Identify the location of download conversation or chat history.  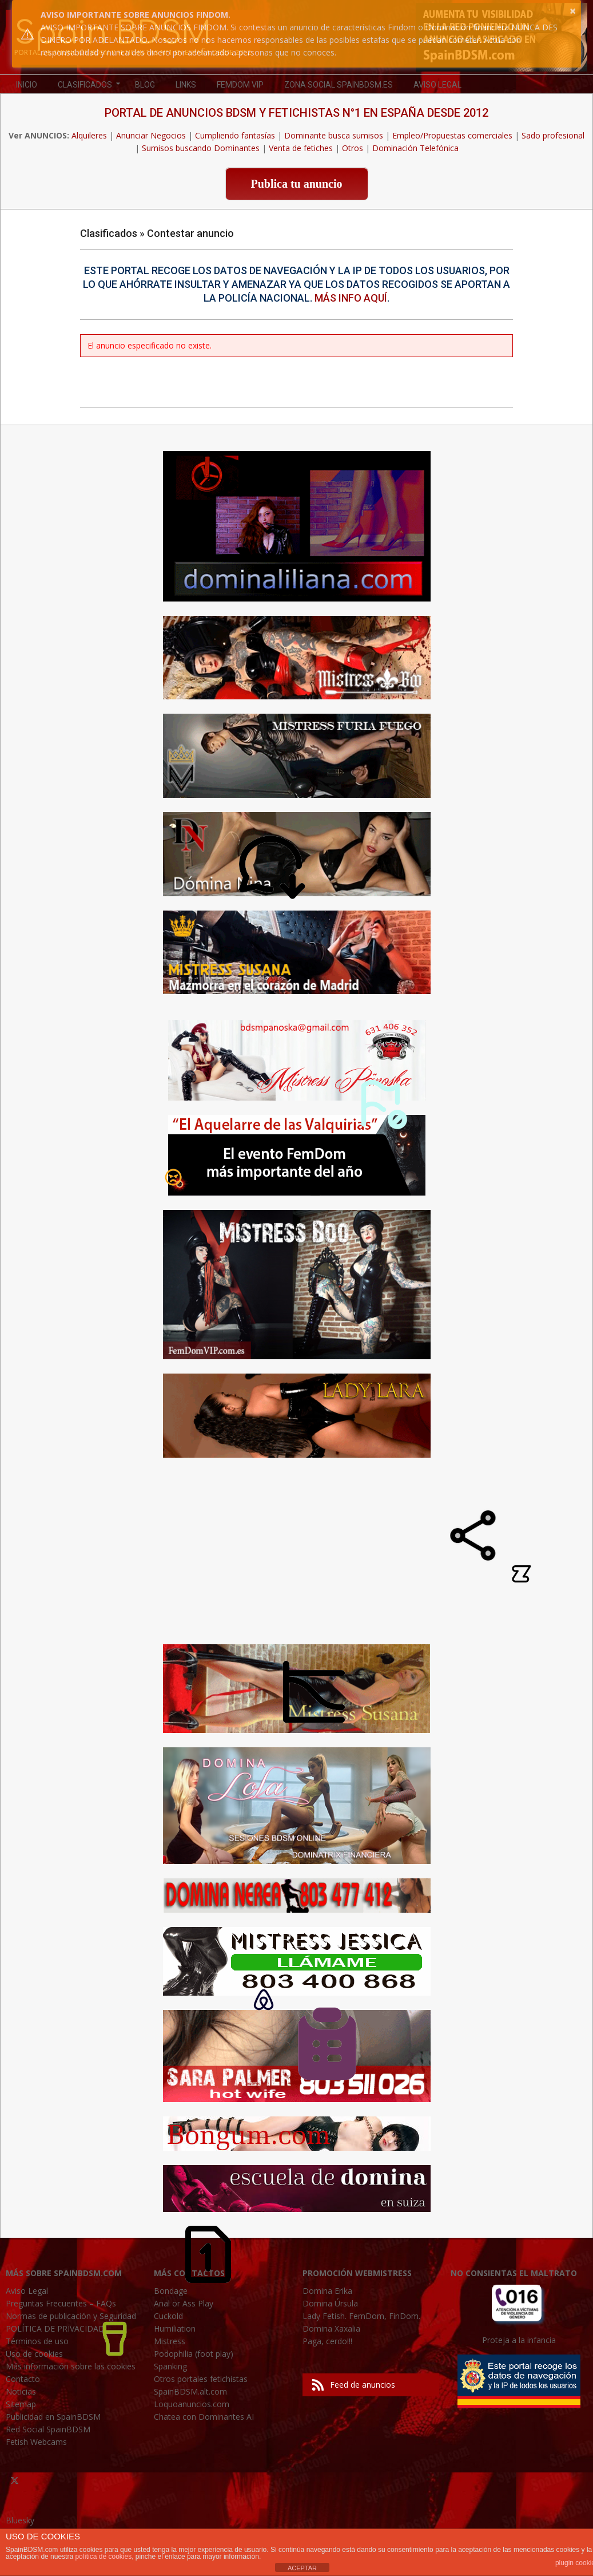
(270, 864).